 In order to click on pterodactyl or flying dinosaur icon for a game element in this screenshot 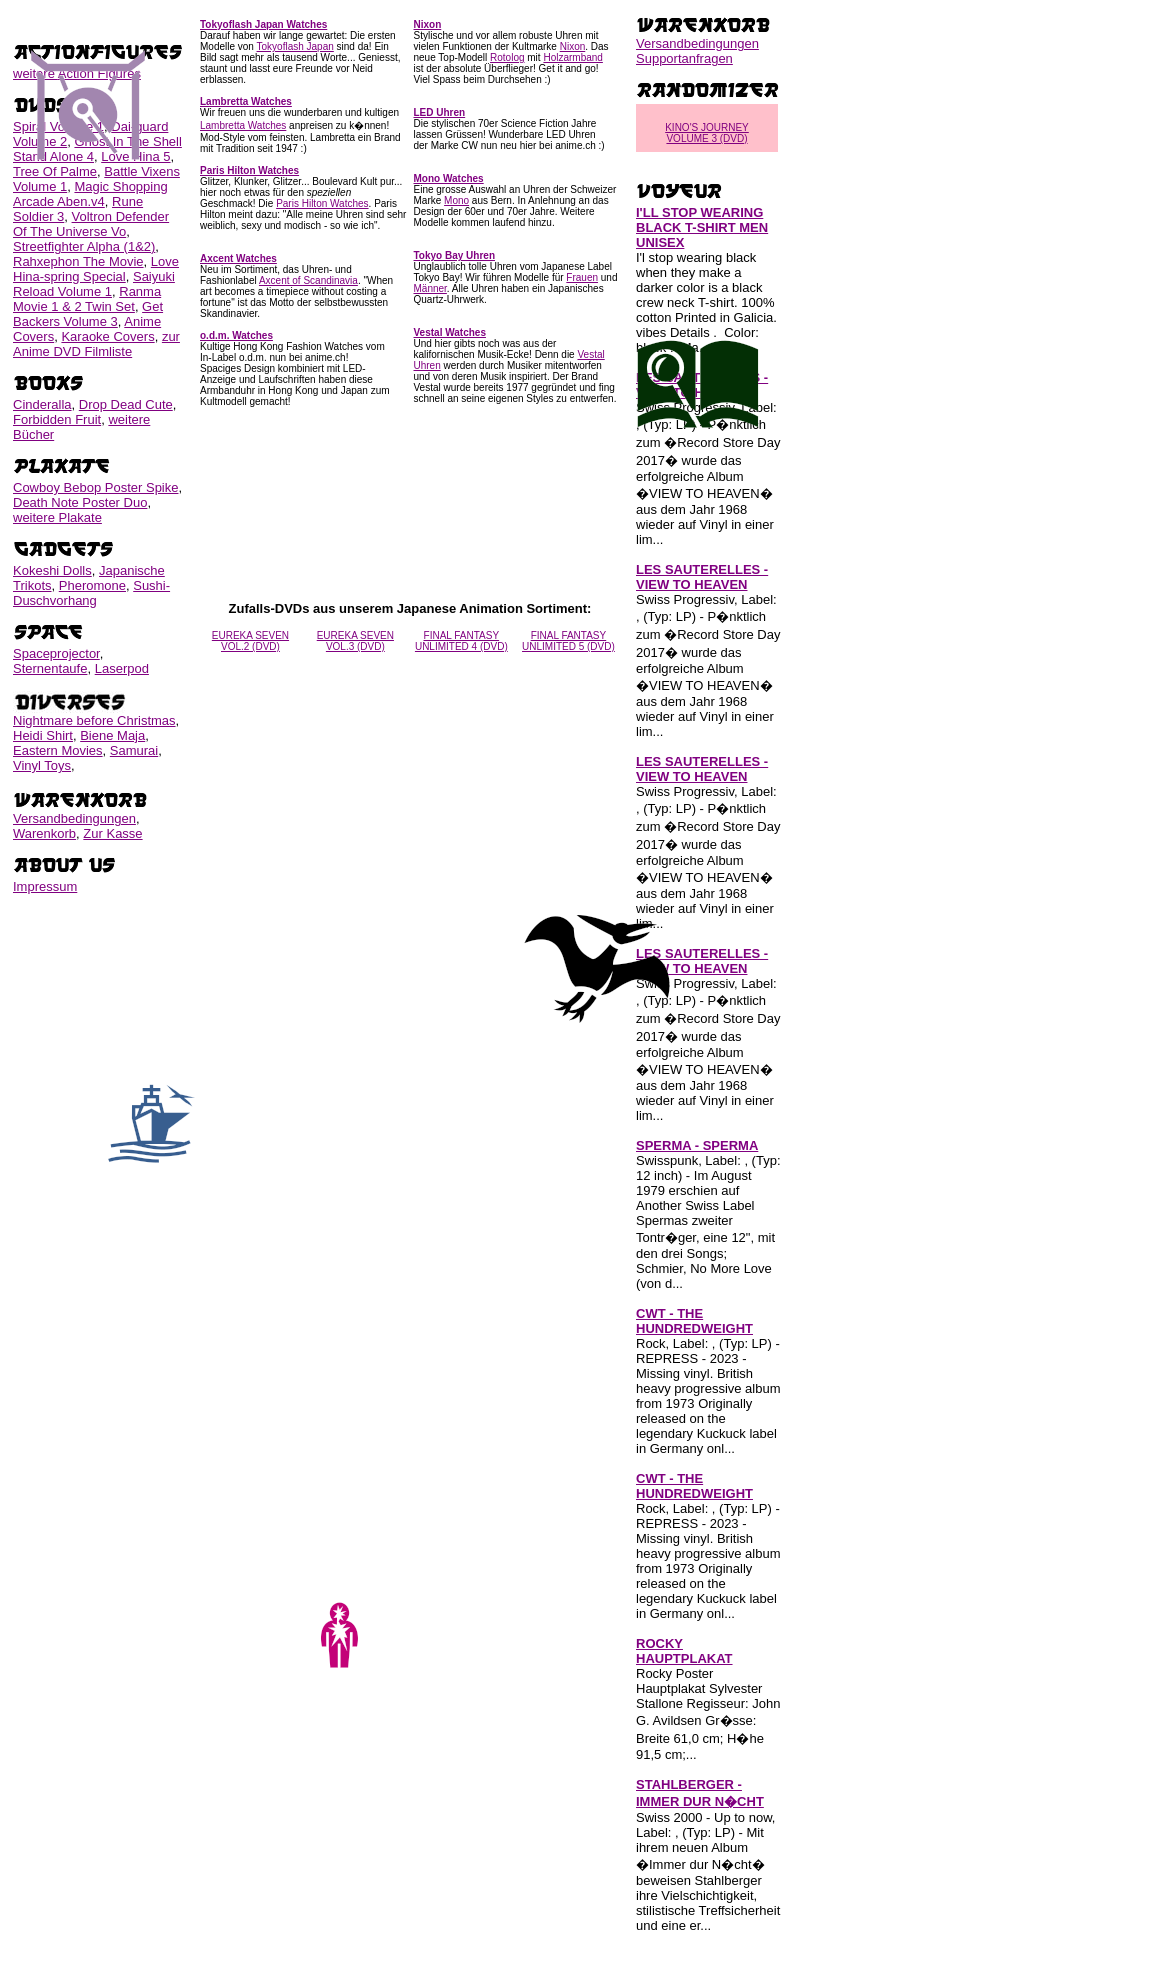, I will do `click(597, 969)`.